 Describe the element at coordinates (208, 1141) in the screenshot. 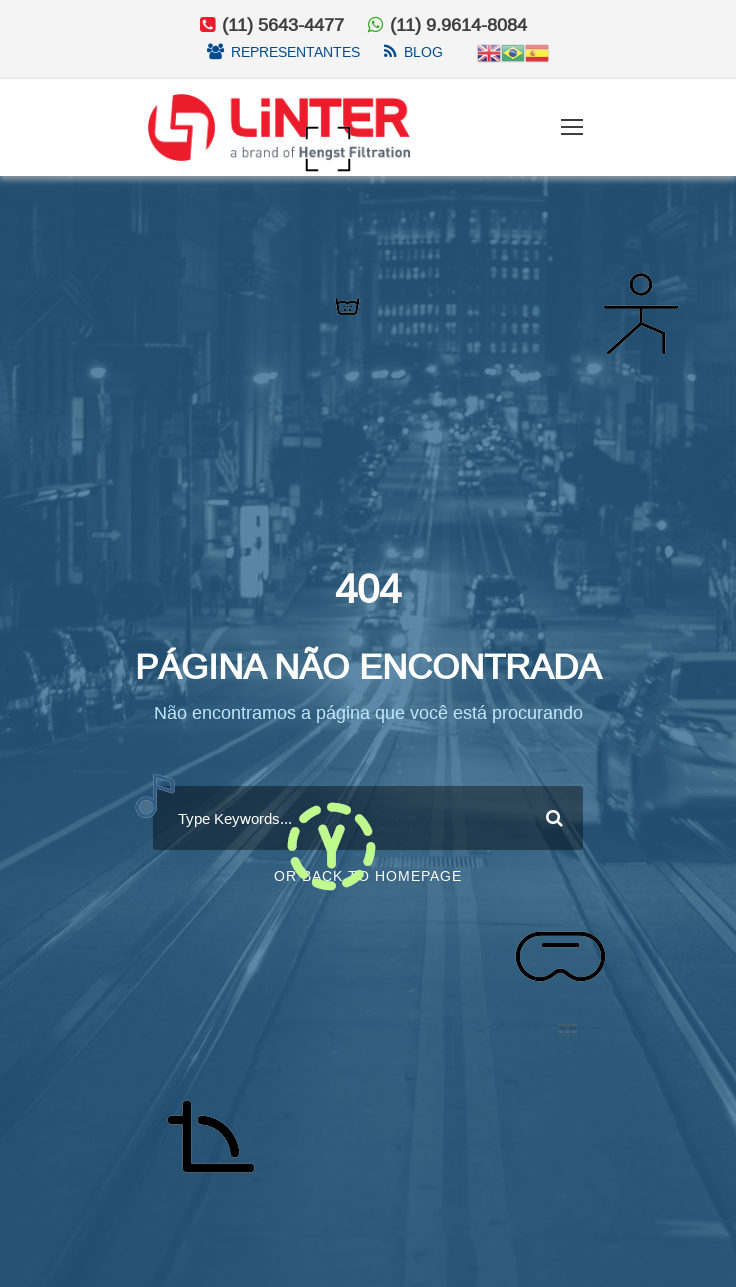

I see `measure or display an angle` at that location.